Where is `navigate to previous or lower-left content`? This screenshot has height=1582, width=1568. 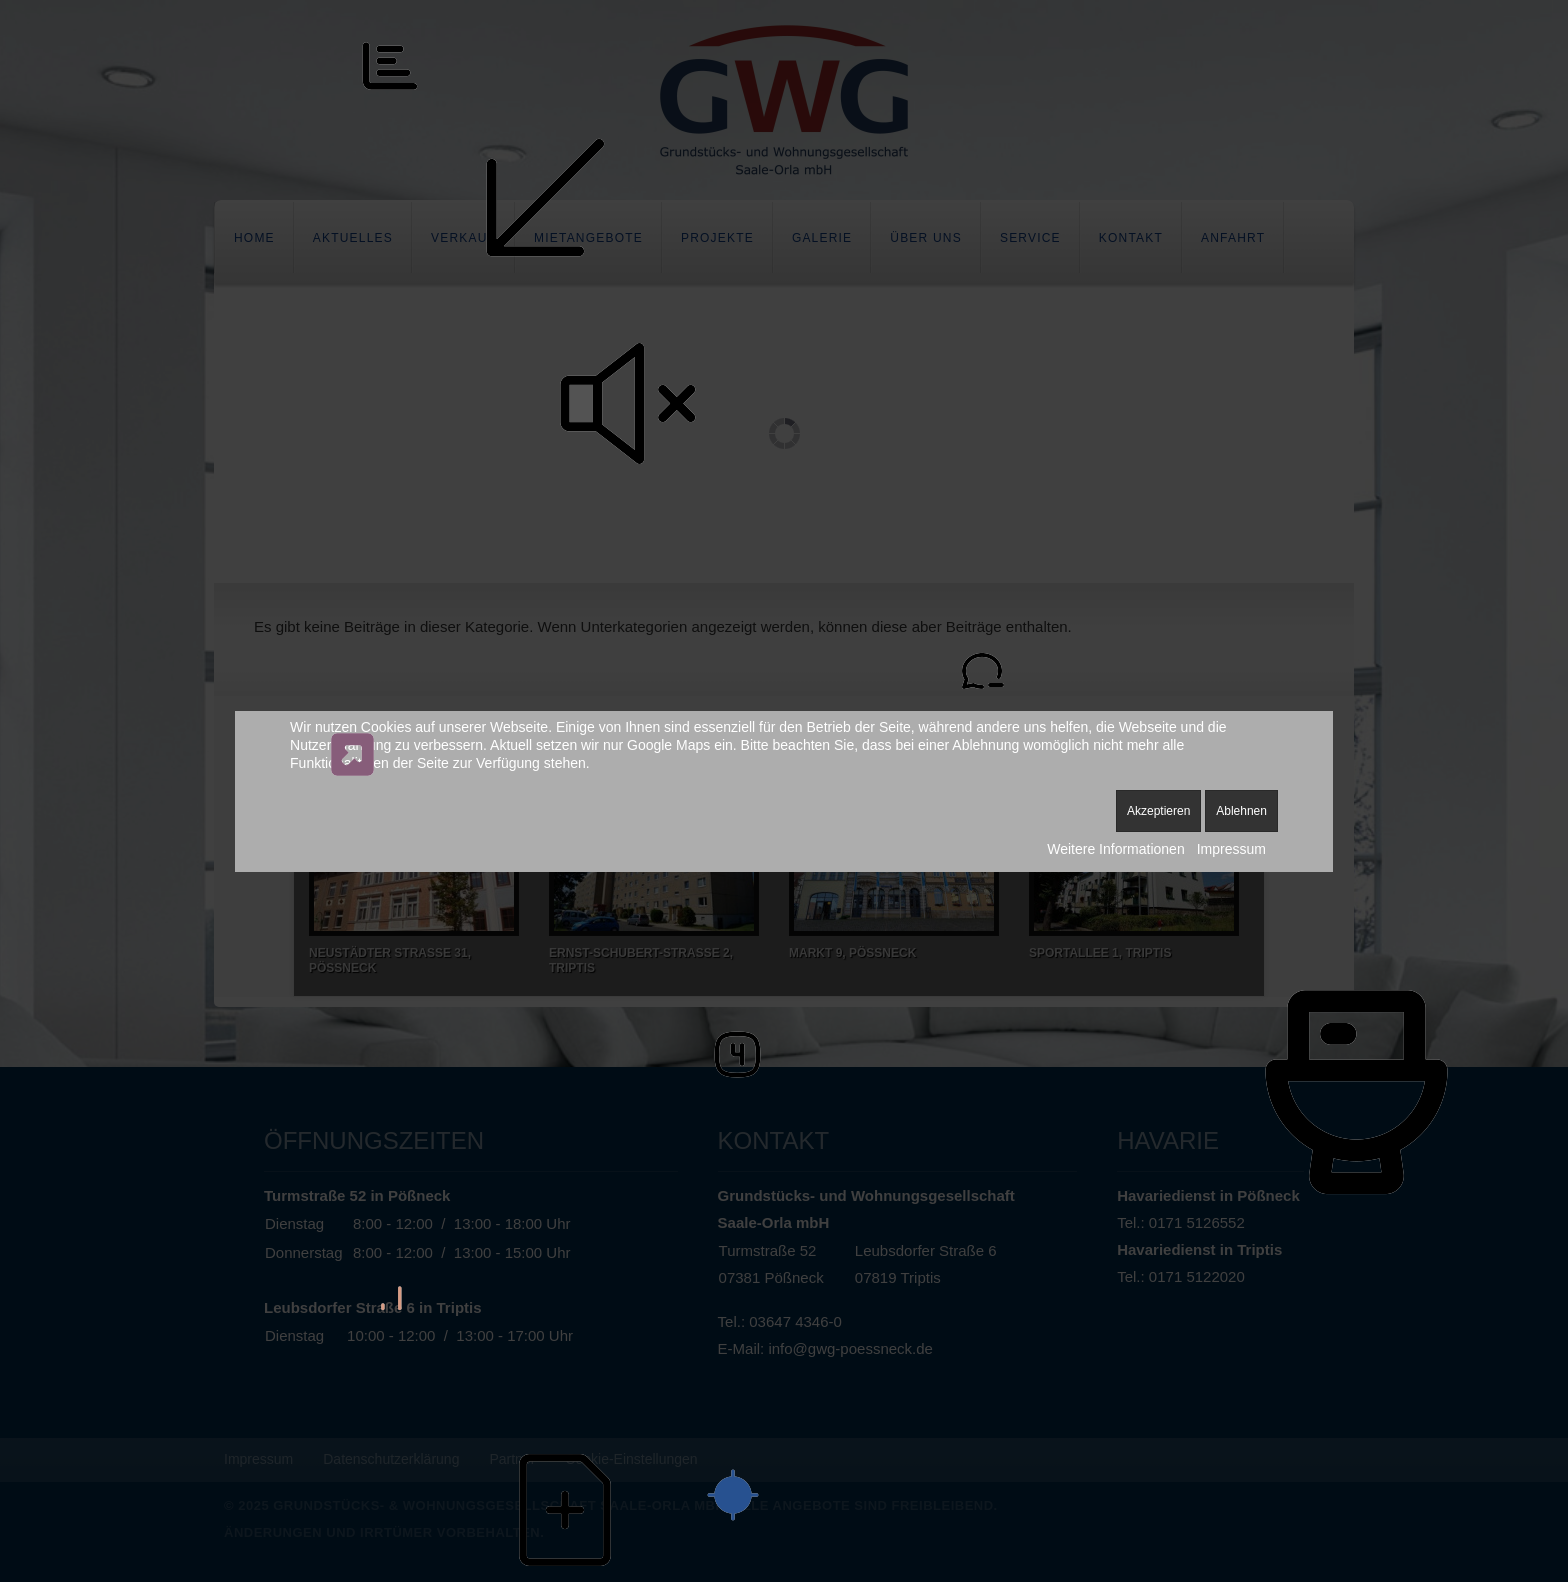 navigate to previous or lower-left content is located at coordinates (545, 197).